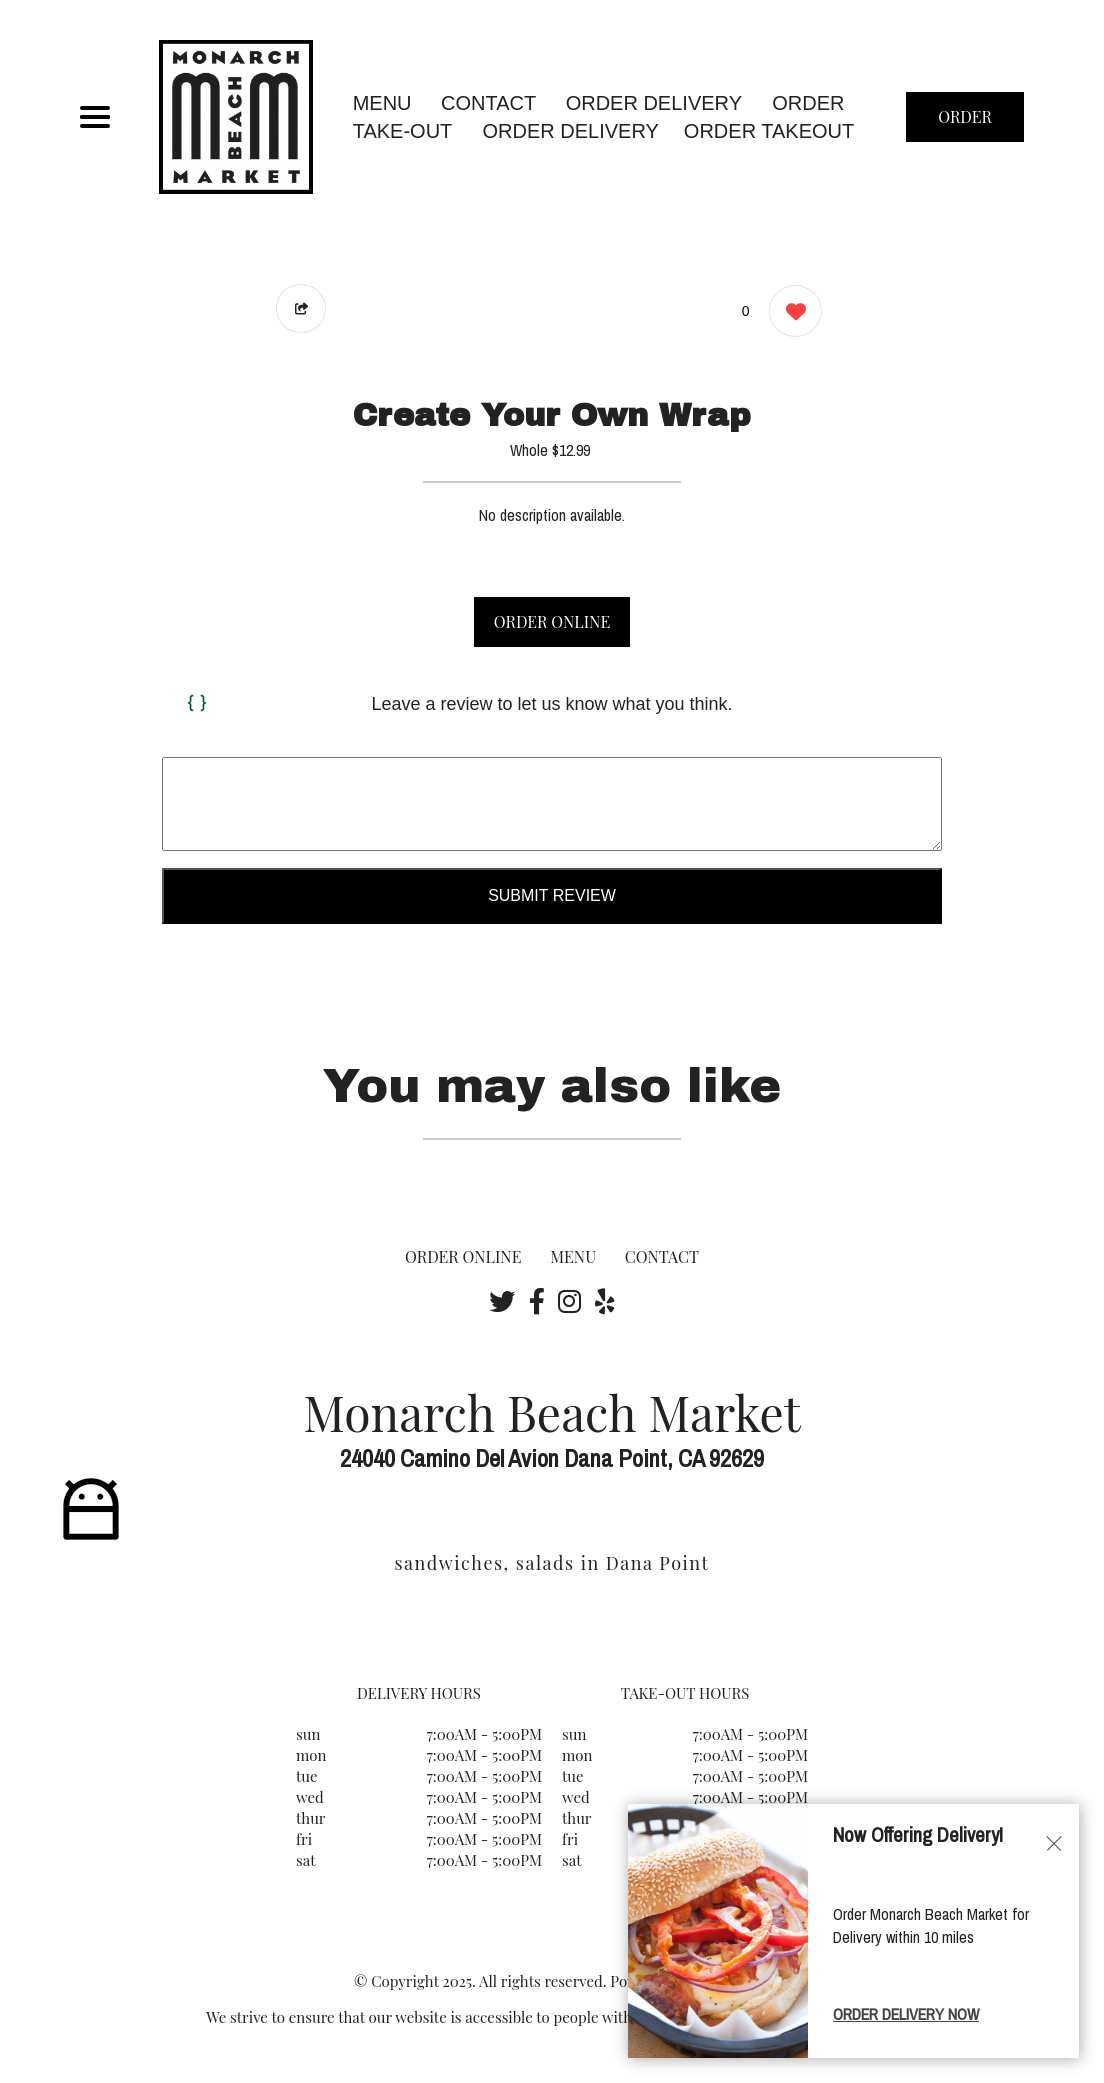 The image size is (1104, 2083). What do you see at coordinates (197, 703) in the screenshot?
I see `access code editor or development tools` at bounding box center [197, 703].